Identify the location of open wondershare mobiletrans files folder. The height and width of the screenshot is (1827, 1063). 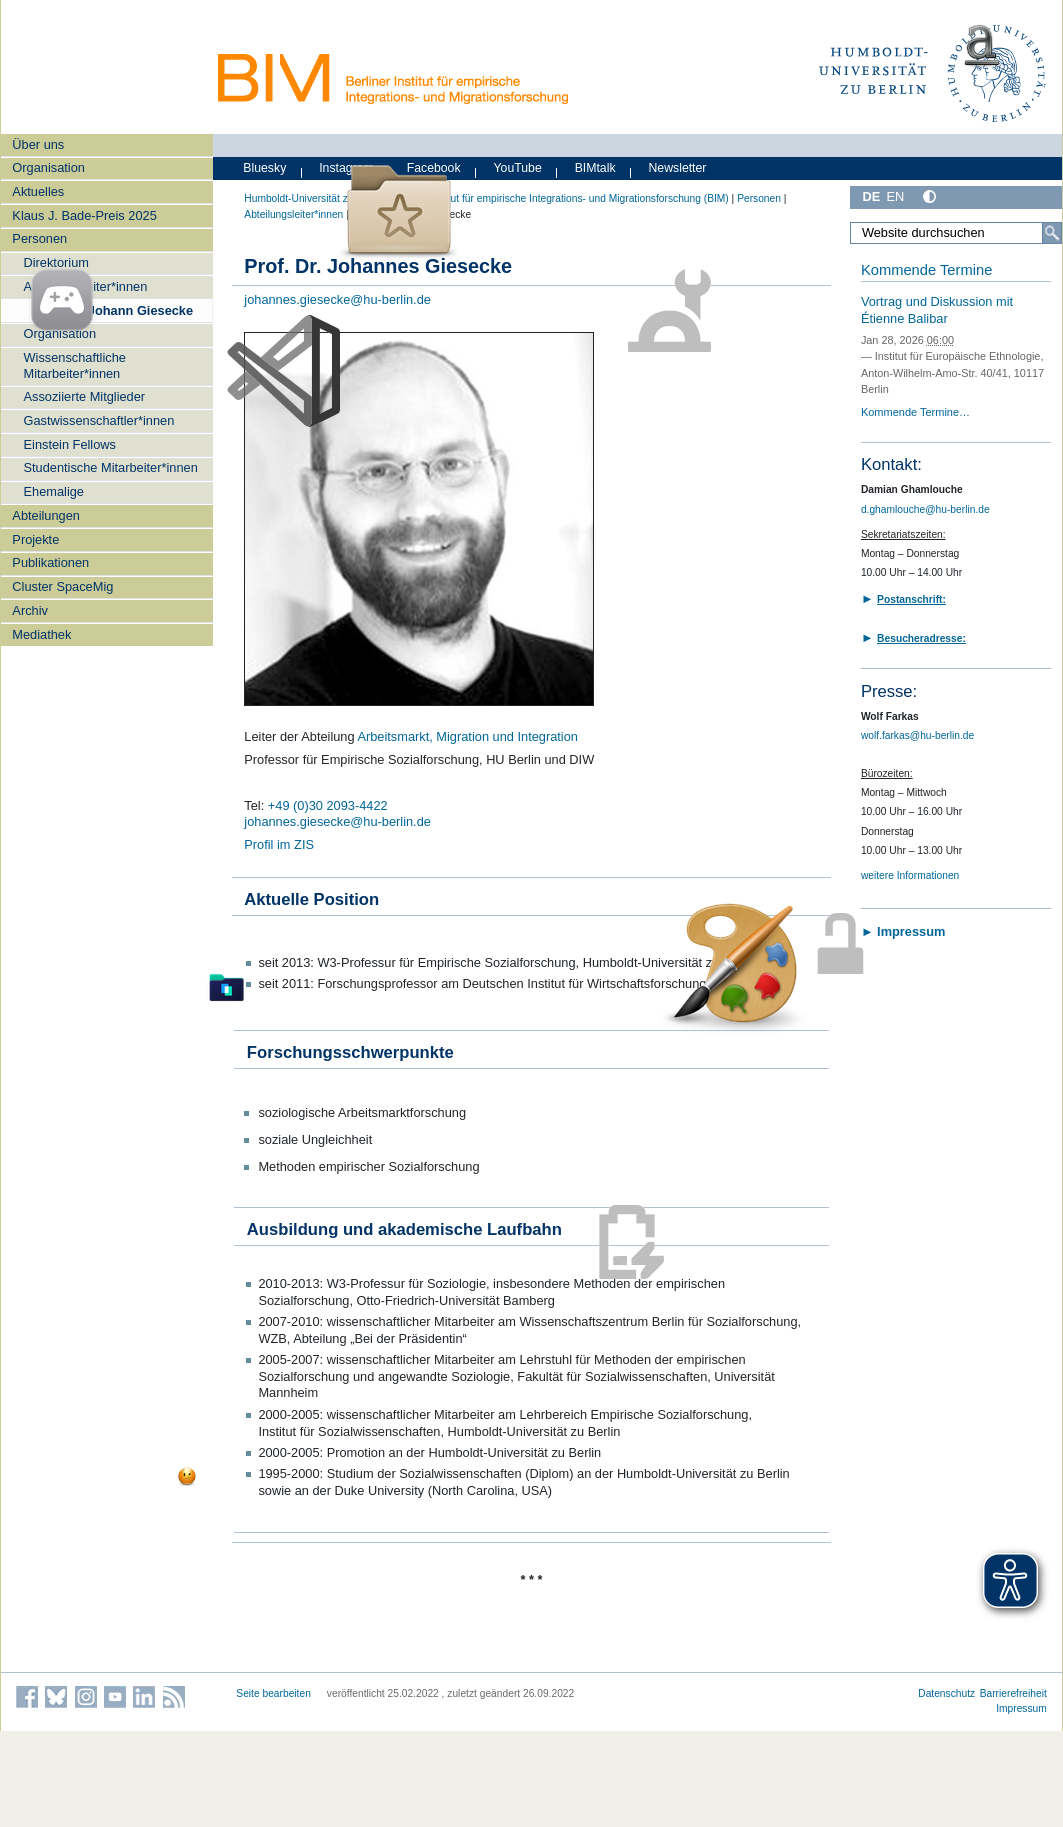
(226, 988).